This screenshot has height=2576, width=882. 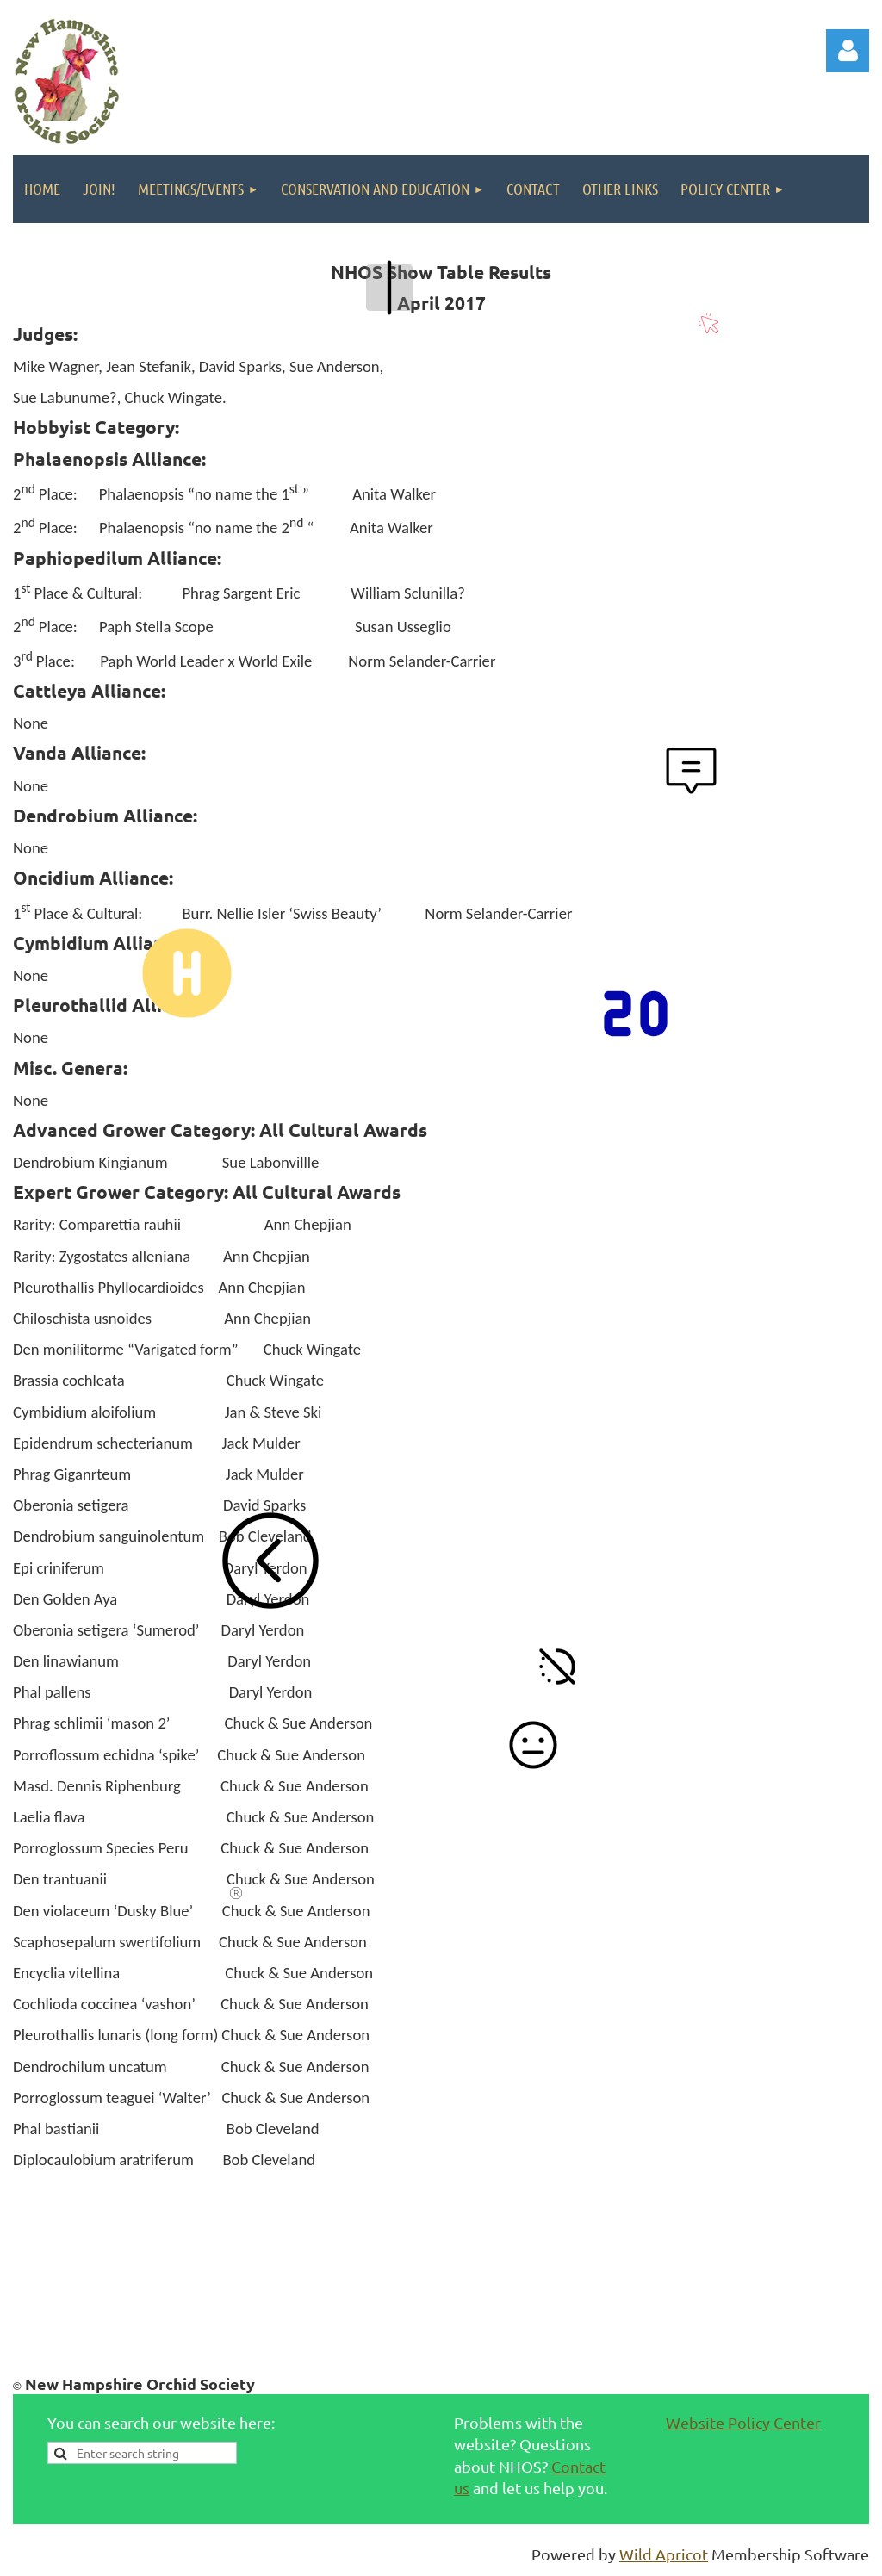 I want to click on click or tap to interact, so click(x=710, y=325).